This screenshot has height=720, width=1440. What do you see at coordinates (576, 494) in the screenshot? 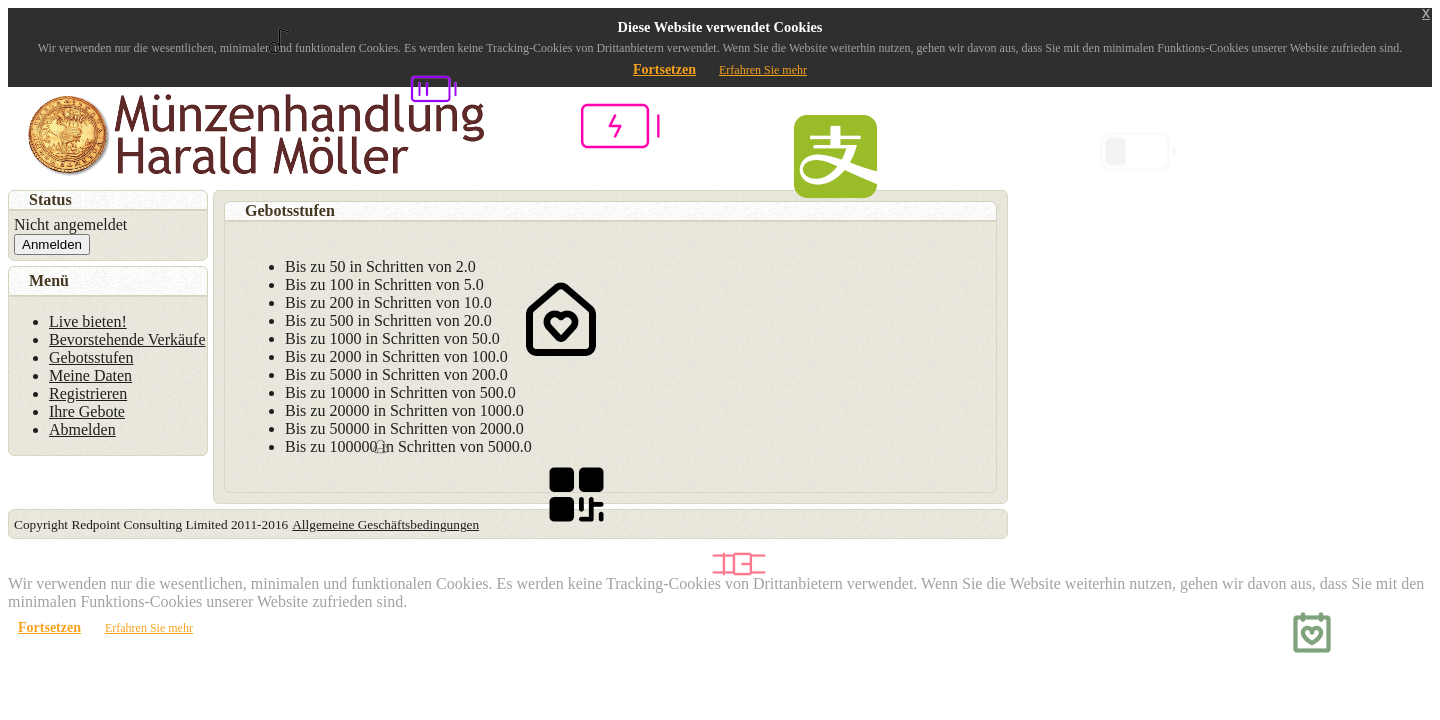
I see `scan or generate a qr code` at bounding box center [576, 494].